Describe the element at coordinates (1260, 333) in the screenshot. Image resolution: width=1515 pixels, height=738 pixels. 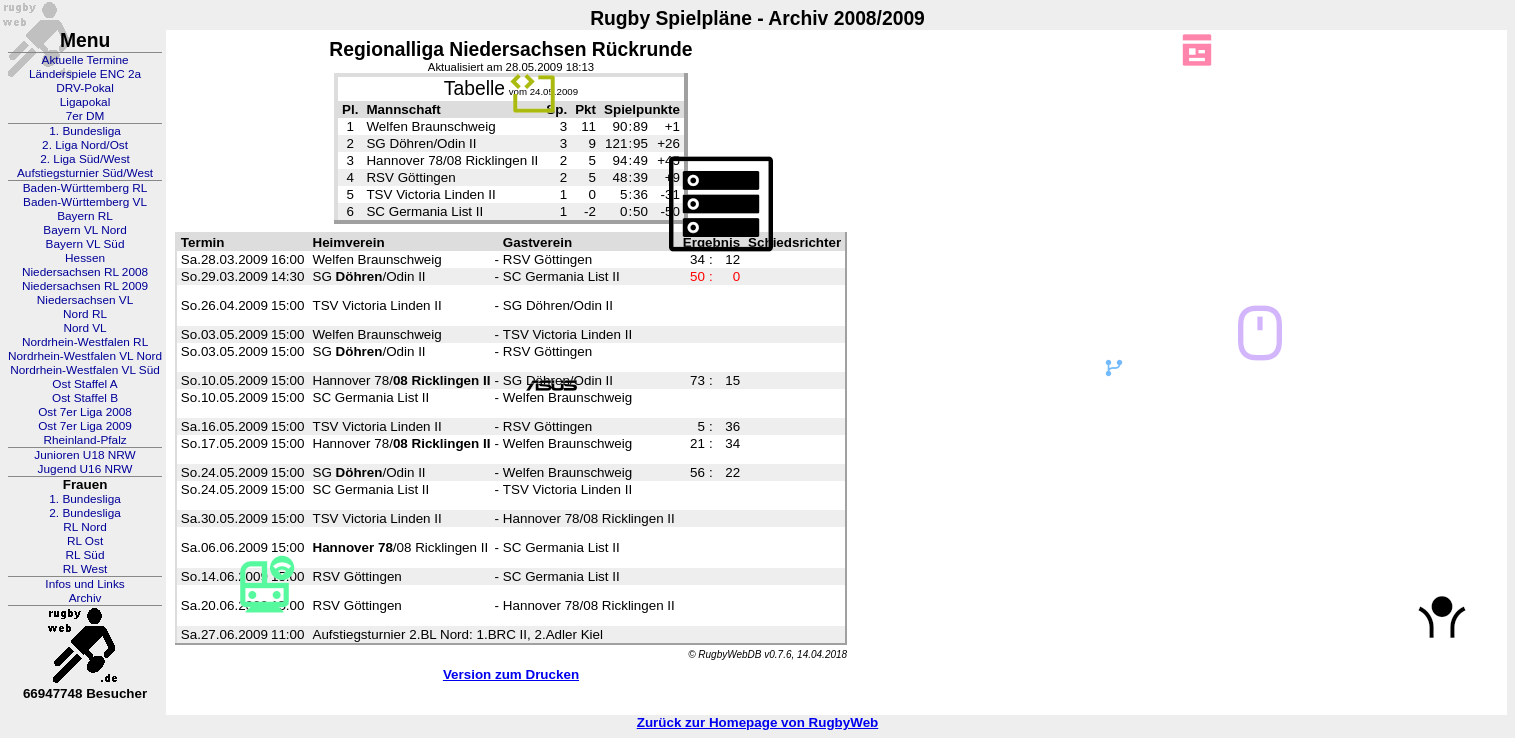
I see `indicates mouse input device connected` at that location.